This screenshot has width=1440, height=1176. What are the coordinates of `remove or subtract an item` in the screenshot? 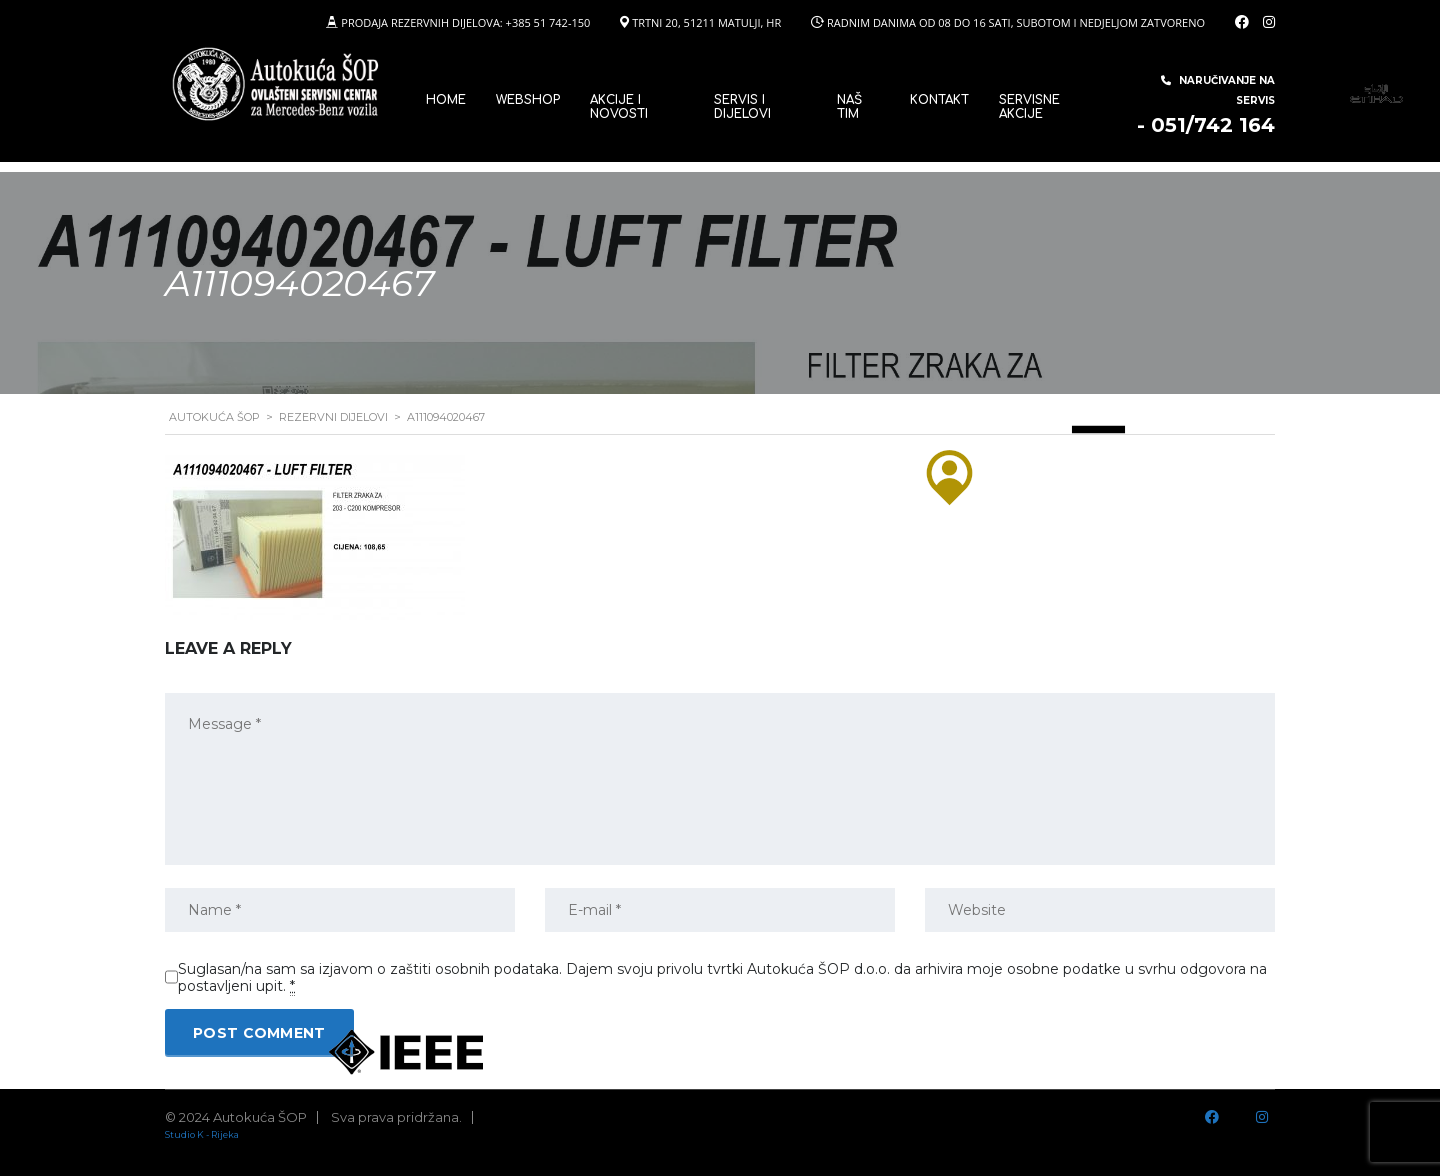 It's located at (1098, 429).